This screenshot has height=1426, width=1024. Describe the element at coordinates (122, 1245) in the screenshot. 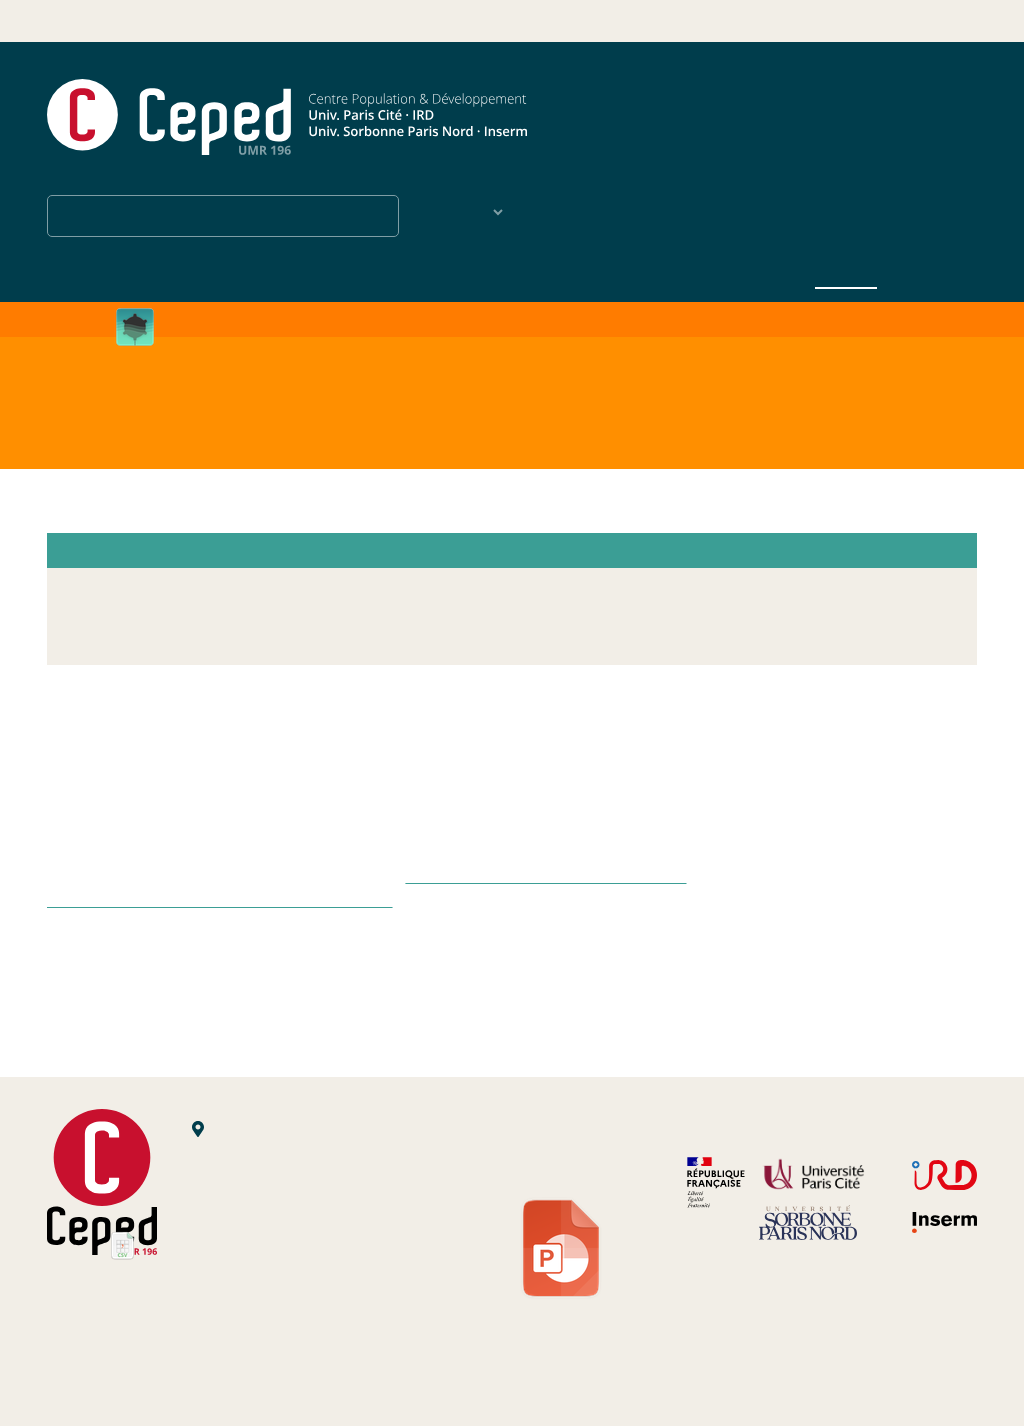

I see `open a CSV spreadsheet file` at that location.